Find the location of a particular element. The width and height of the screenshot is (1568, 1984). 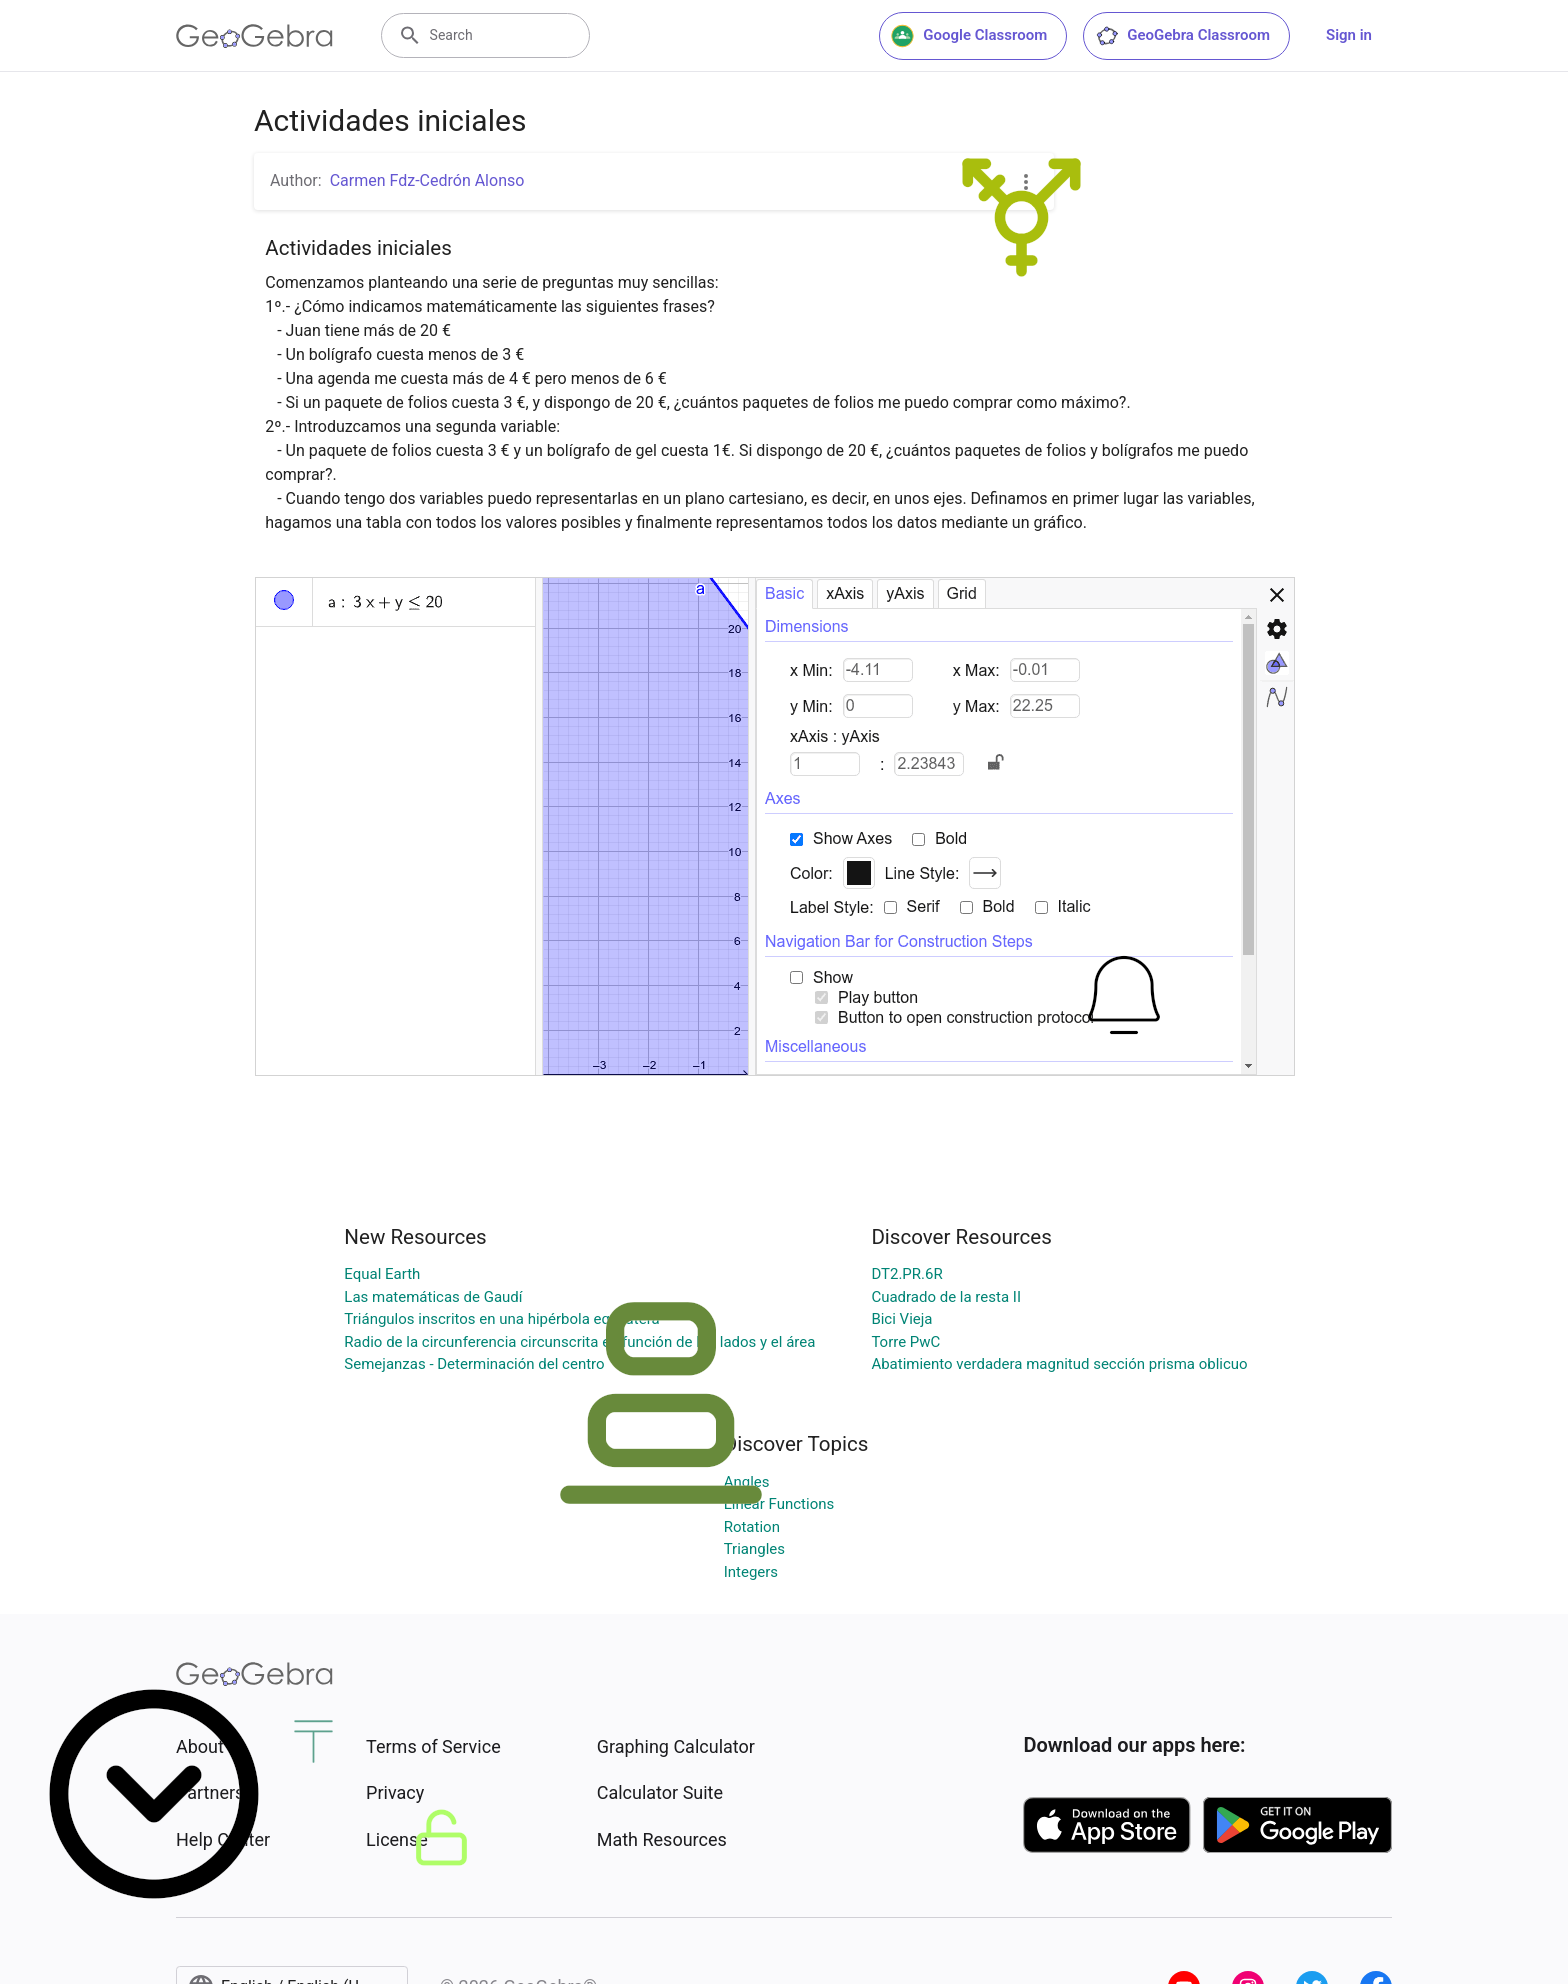

indicates kazakhstani tenge currency is located at coordinates (313, 1739).